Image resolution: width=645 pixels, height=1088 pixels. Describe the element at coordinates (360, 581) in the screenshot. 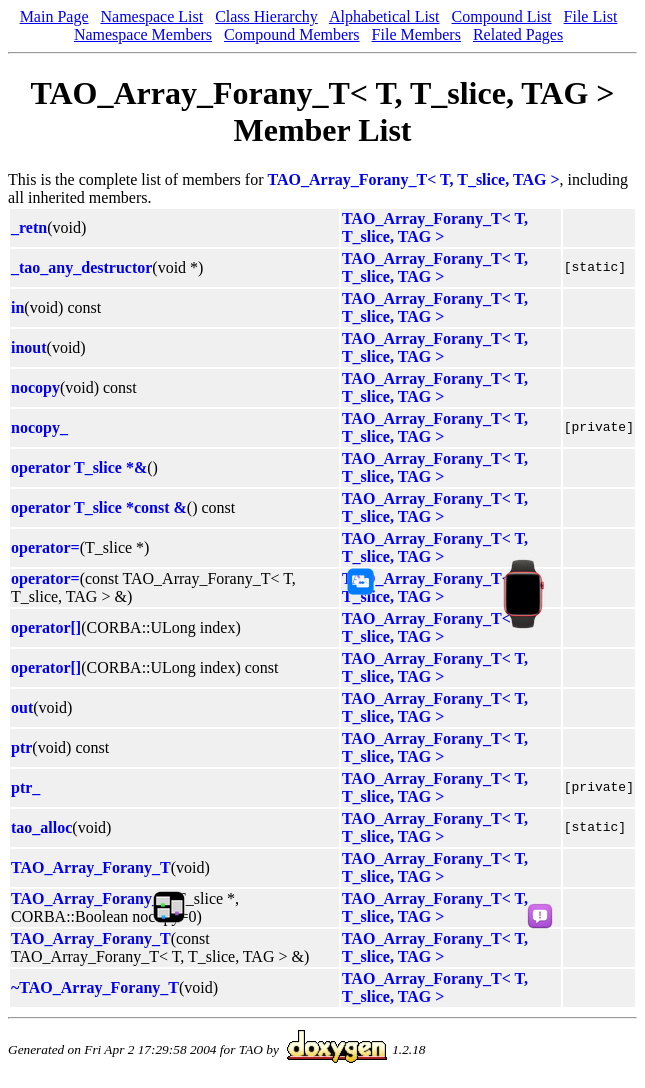

I see `switch between open windows or applications` at that location.